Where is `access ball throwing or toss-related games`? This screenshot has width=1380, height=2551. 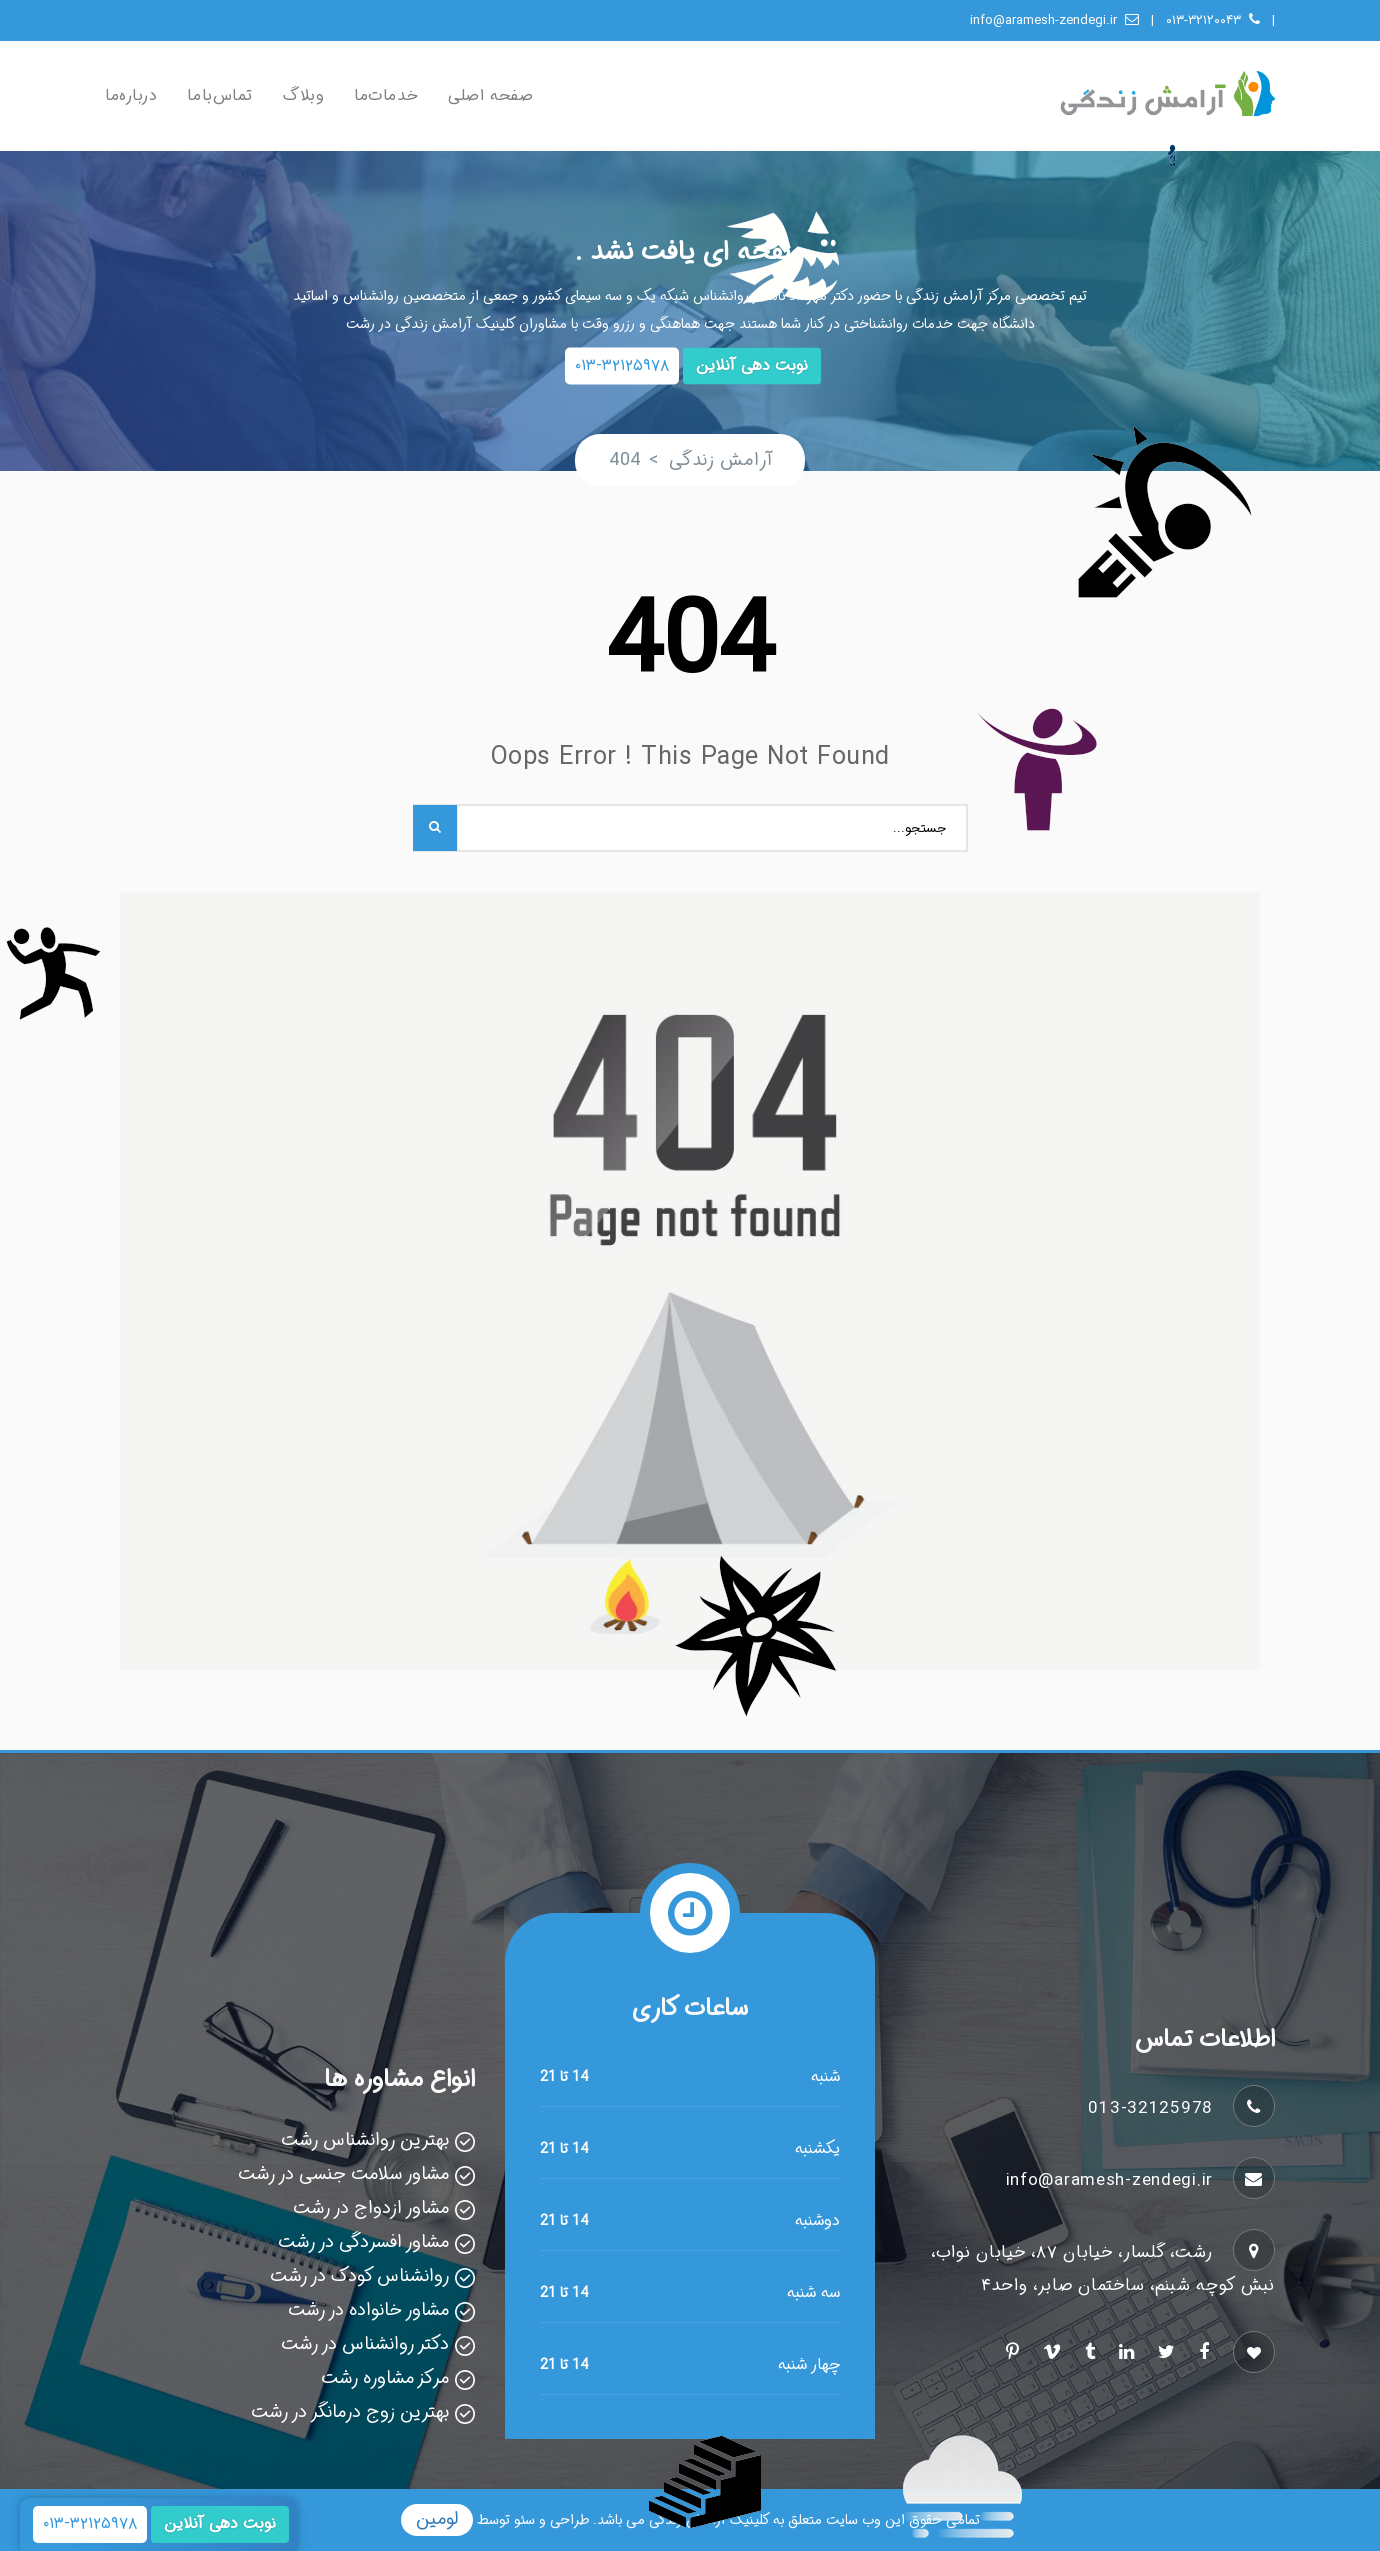
access ball throwing or toss-related games is located at coordinates (53, 973).